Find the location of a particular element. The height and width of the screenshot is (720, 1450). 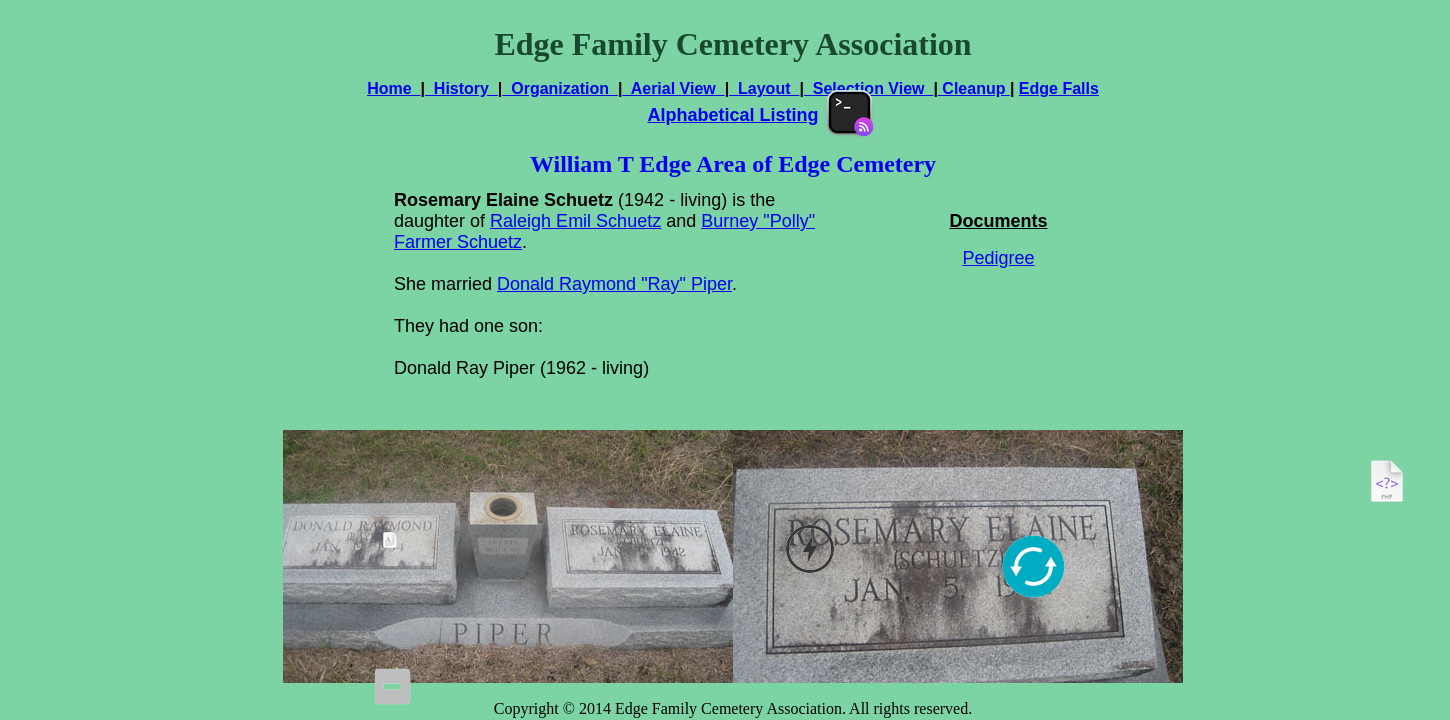

a PHP source code file is located at coordinates (1387, 482).